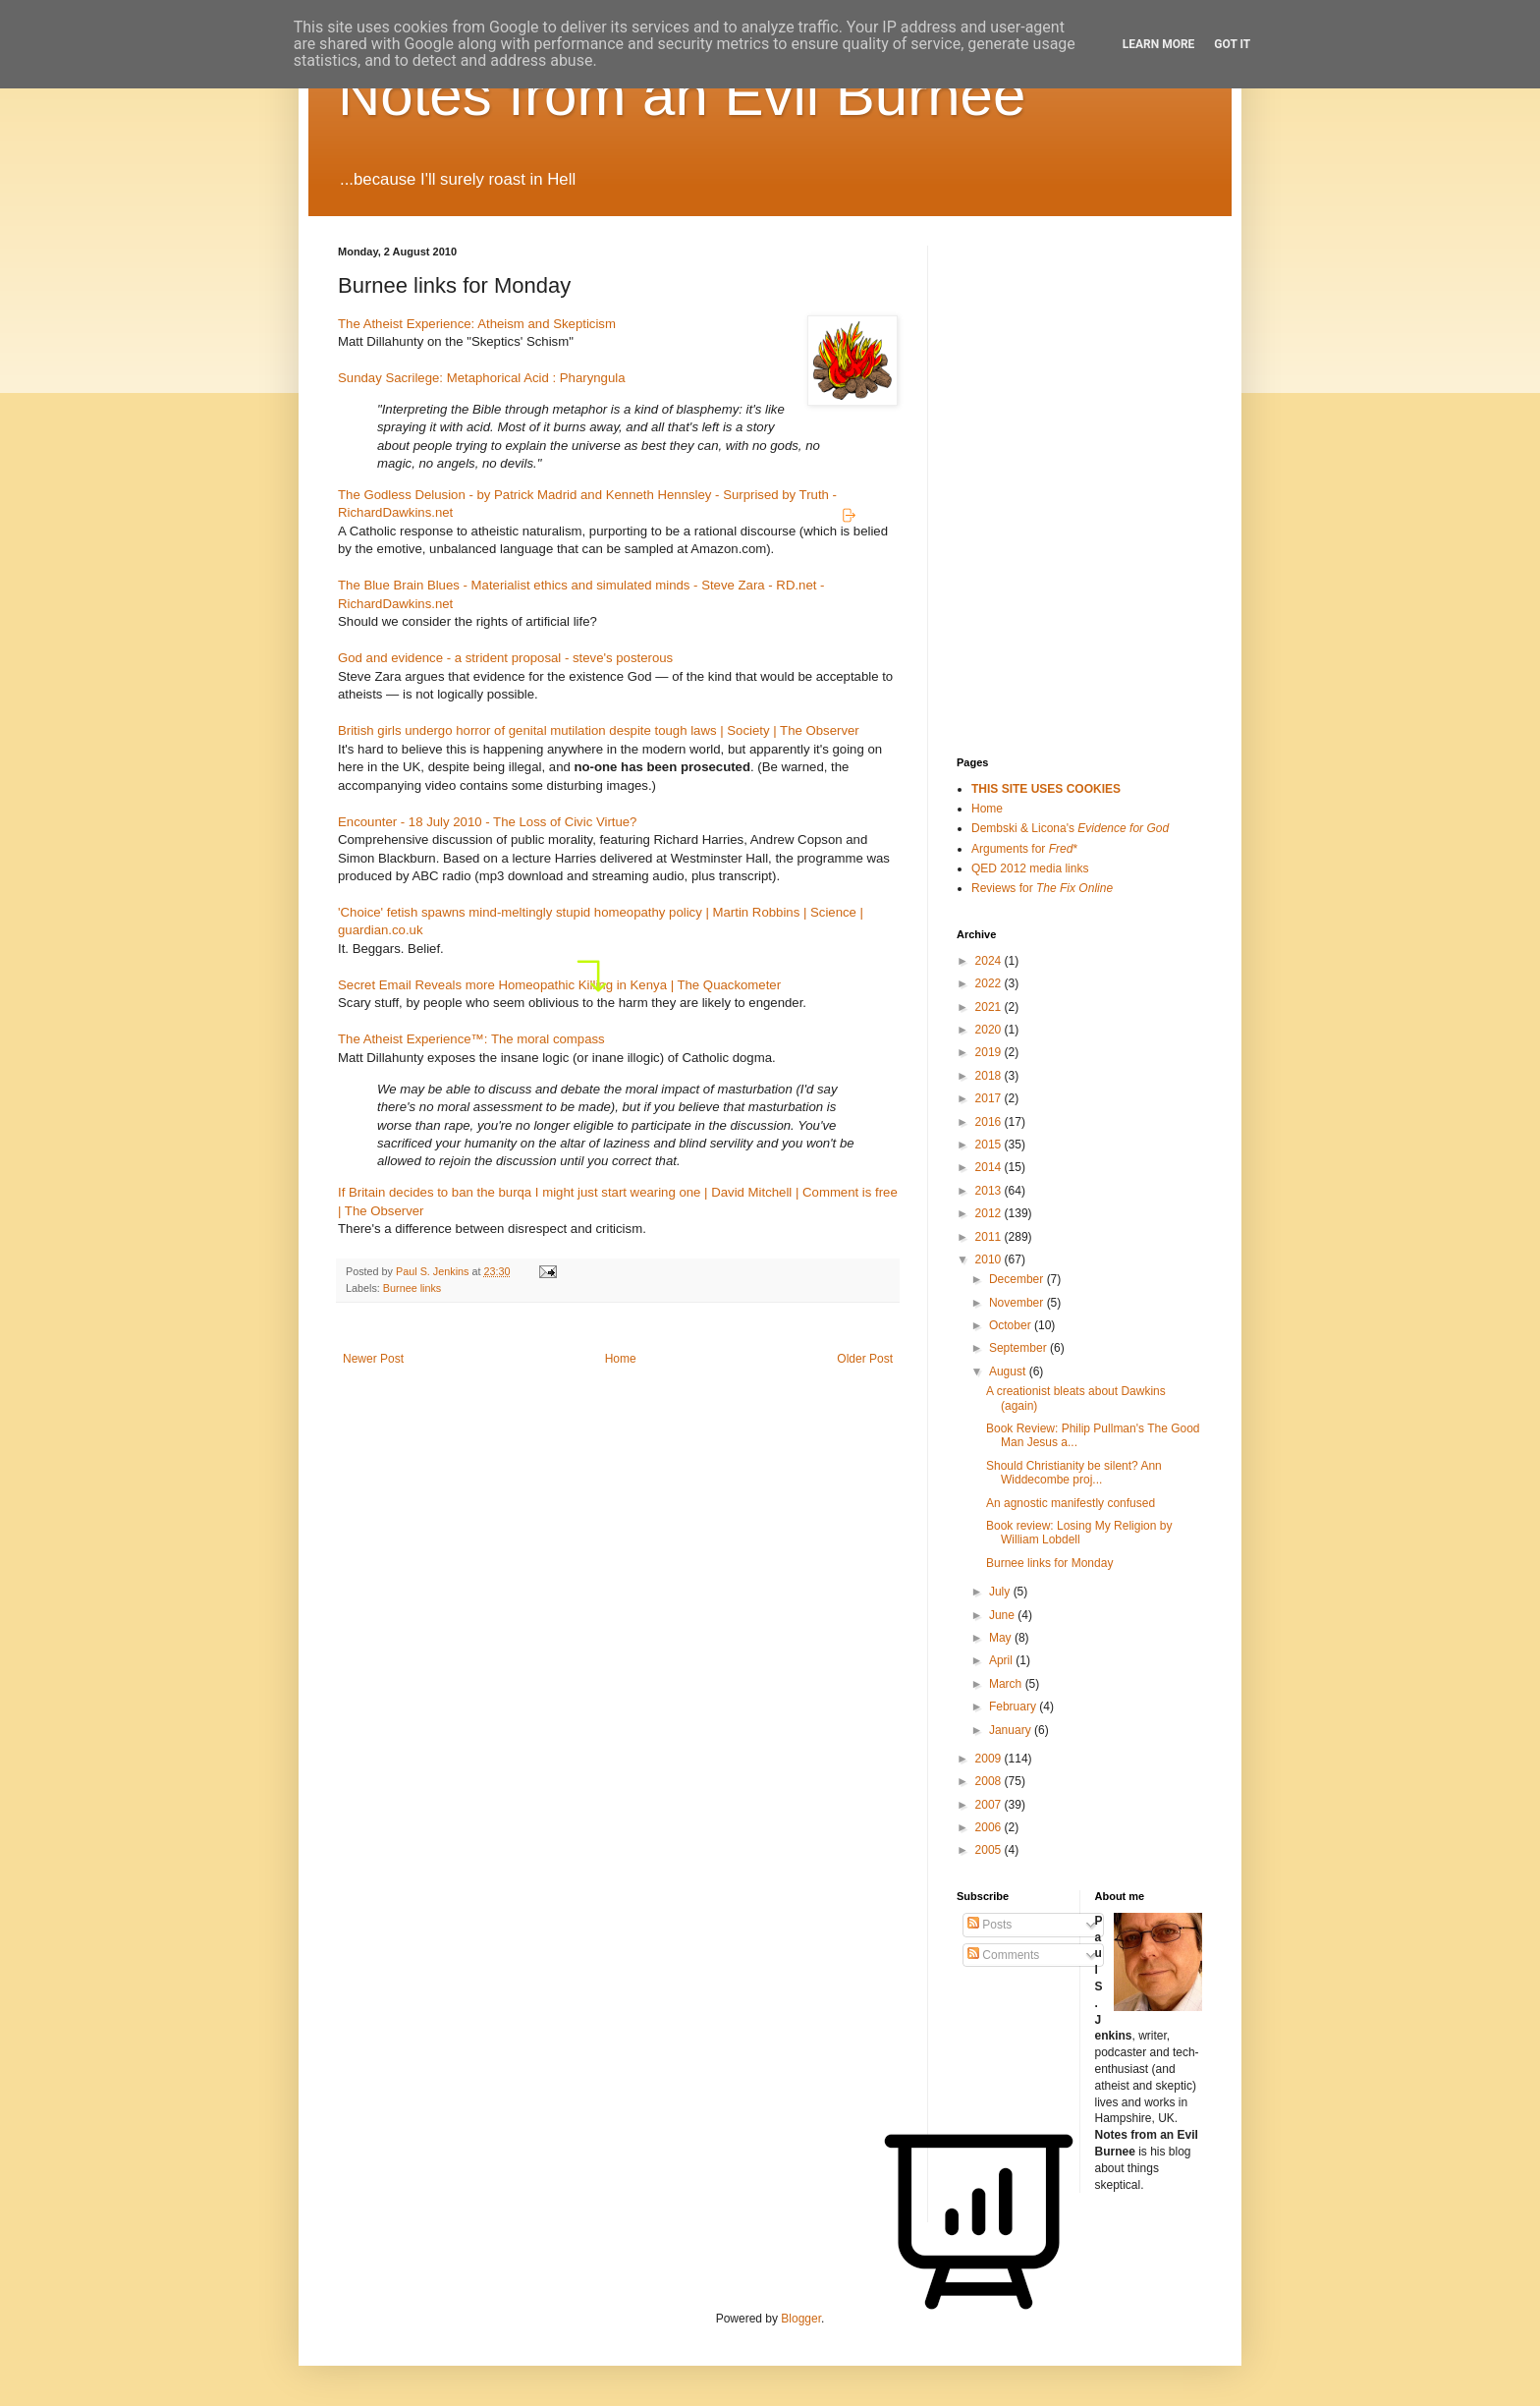  Describe the element at coordinates (848, 515) in the screenshot. I see `log out of your account` at that location.